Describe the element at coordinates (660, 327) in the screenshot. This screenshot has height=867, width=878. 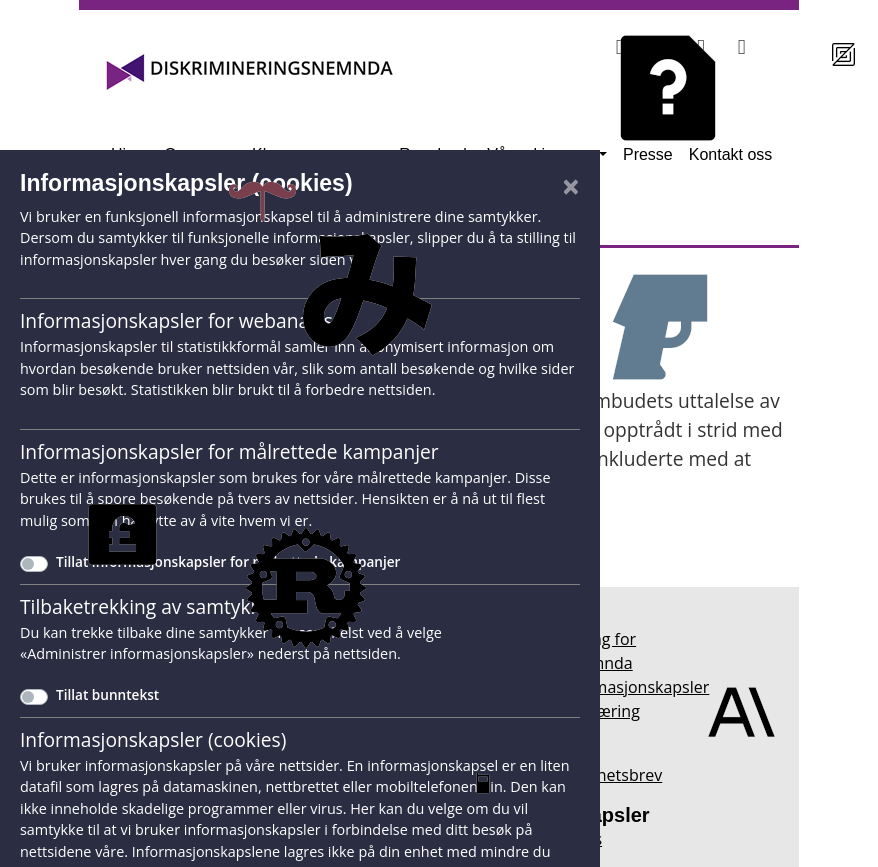
I see `check body temperature` at that location.